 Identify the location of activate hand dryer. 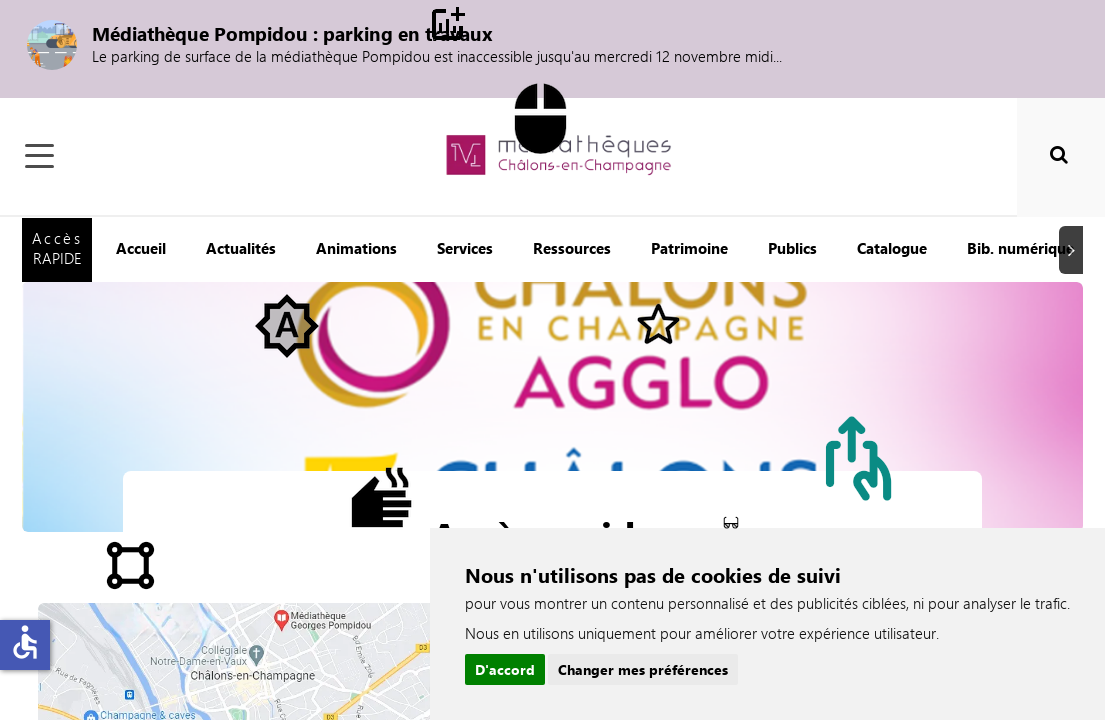
(383, 496).